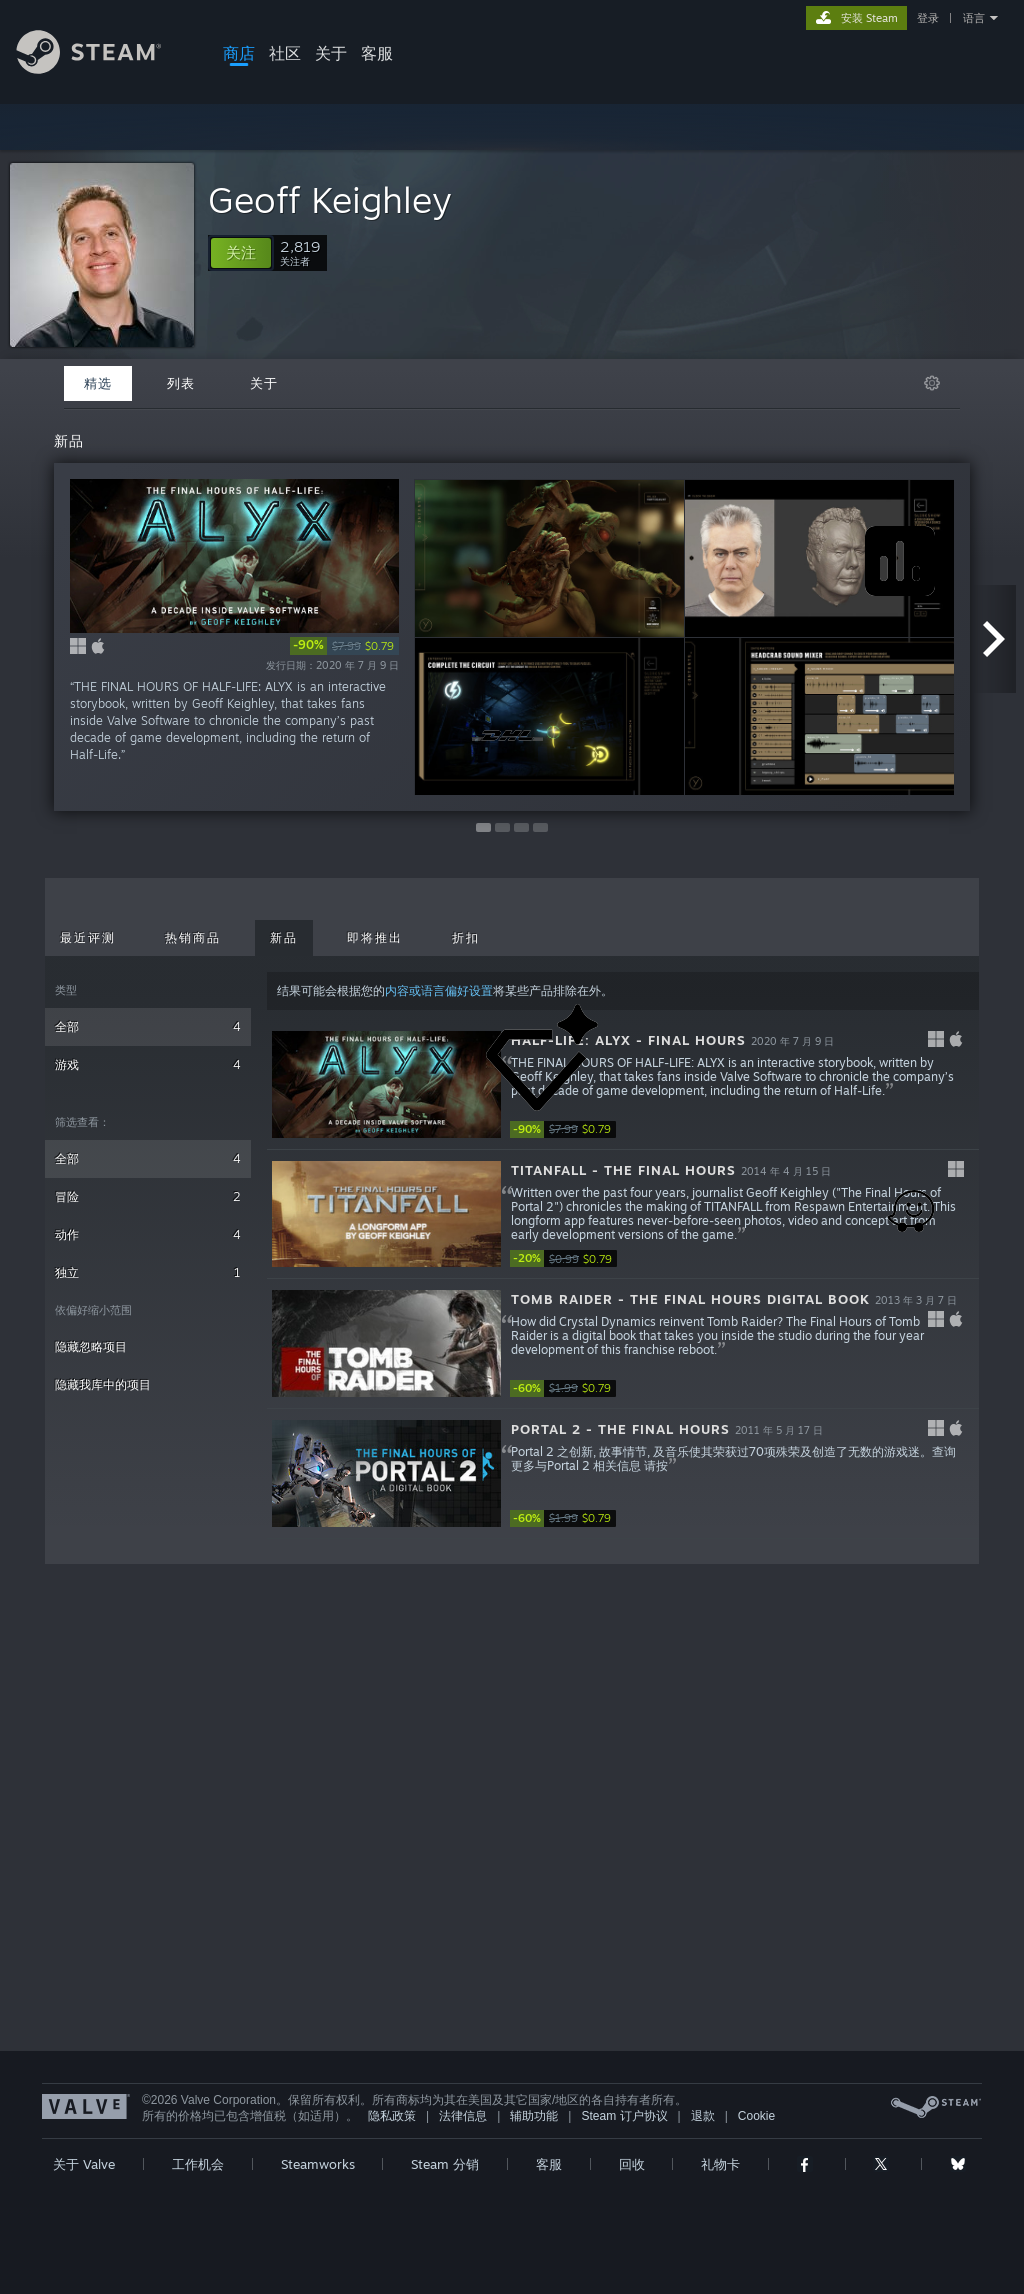 The image size is (1024, 2294). I want to click on premium or luxury feature indicator, so click(542, 1060).